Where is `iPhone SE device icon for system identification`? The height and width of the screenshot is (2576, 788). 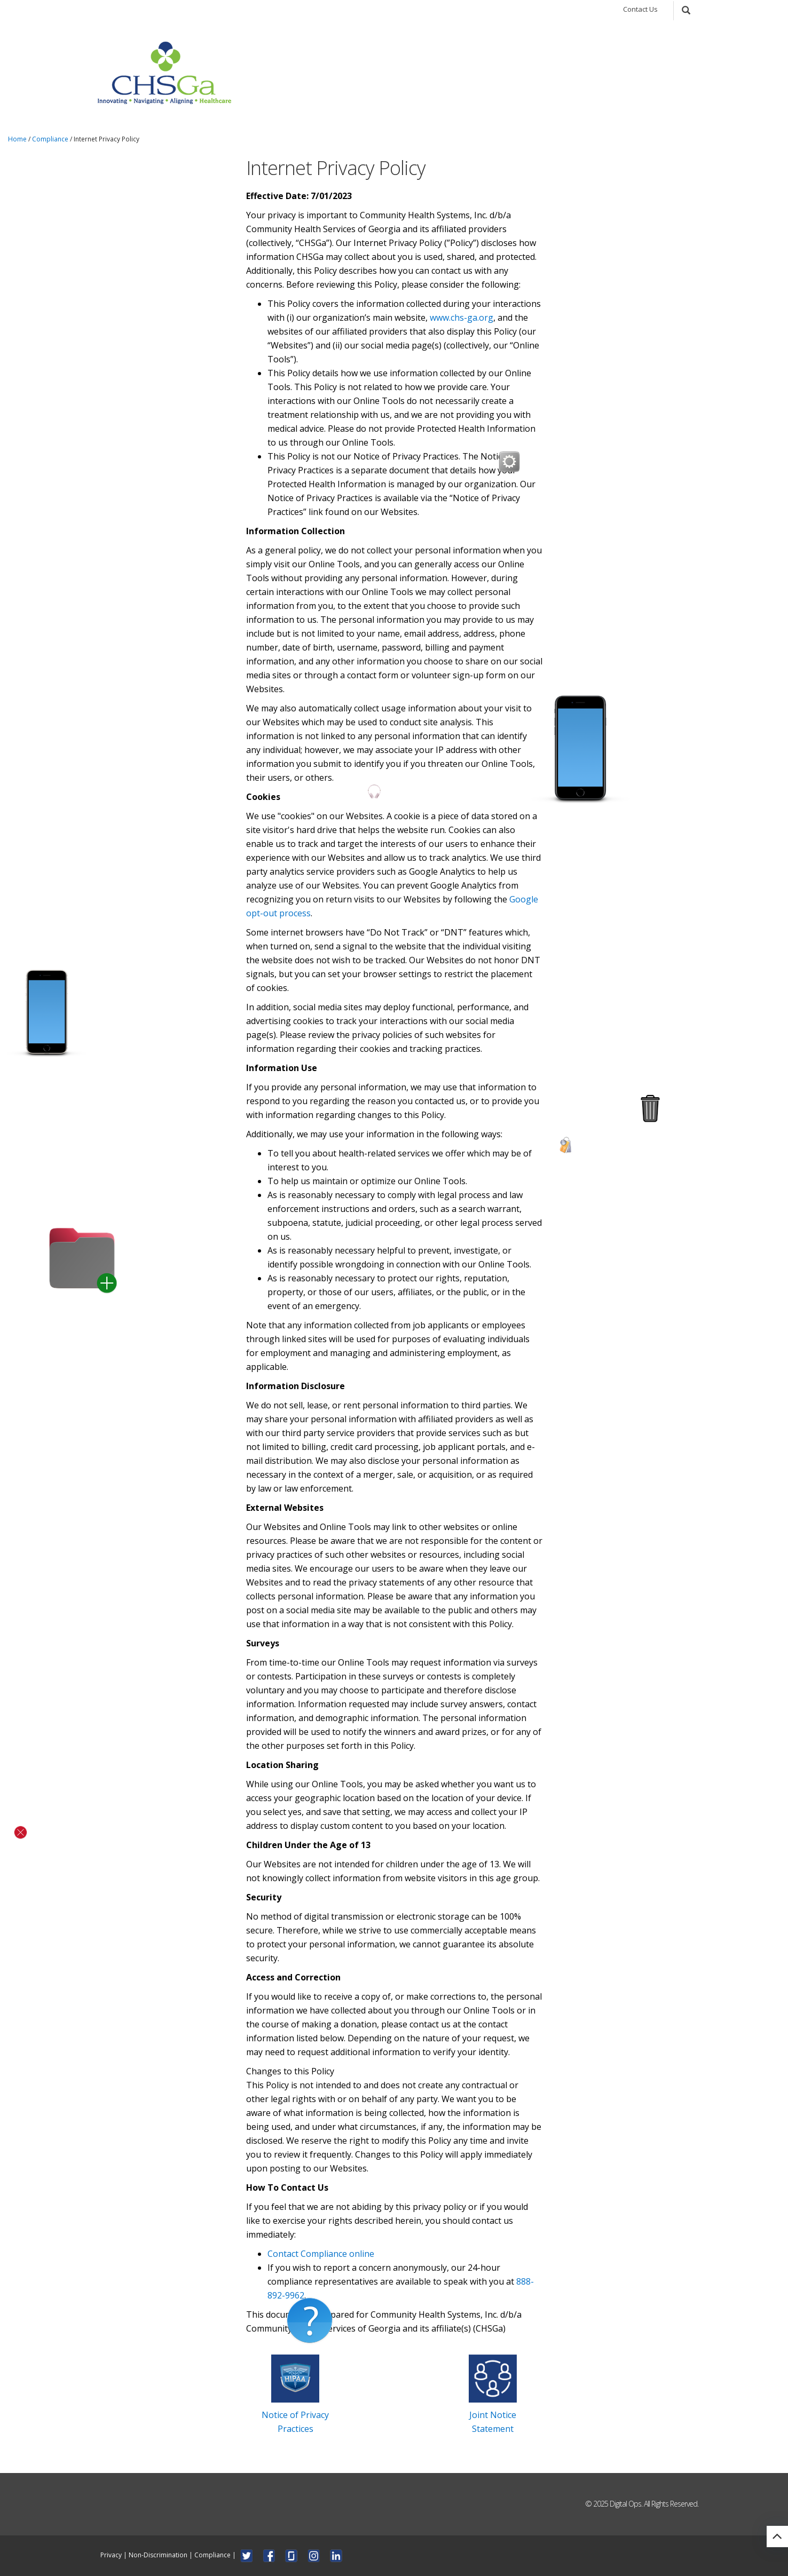
iPhone SE device icon for system identification is located at coordinates (46, 1013).